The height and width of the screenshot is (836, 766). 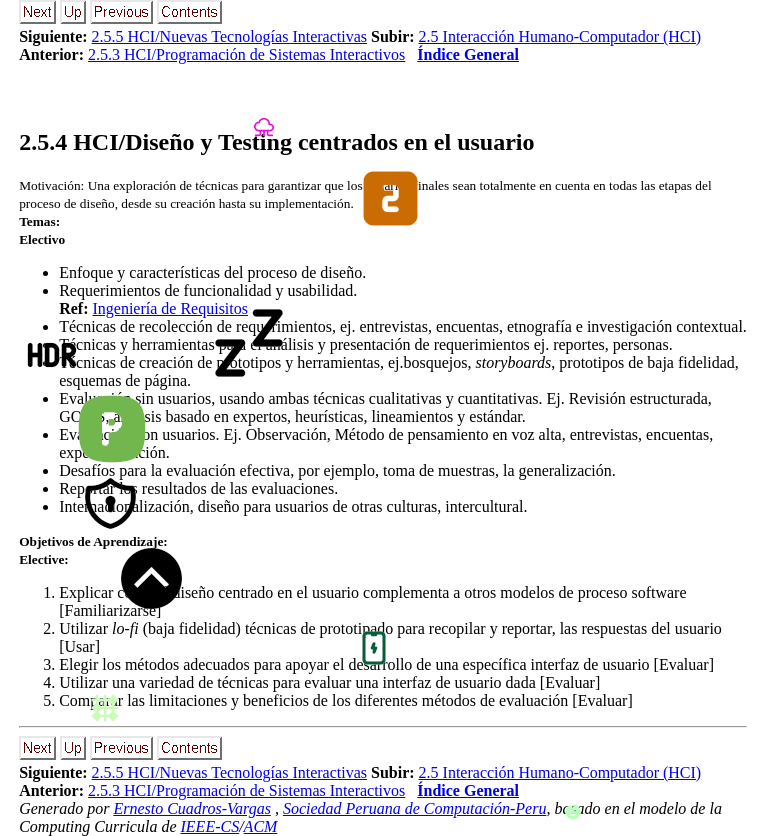 What do you see at coordinates (390, 198) in the screenshot?
I see `select option 2 in a numbered list` at bounding box center [390, 198].